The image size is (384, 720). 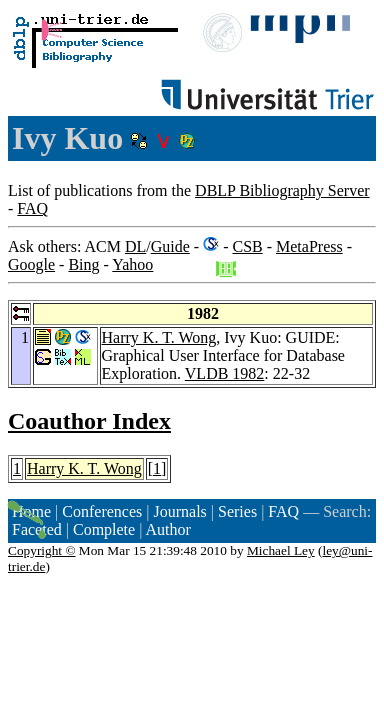 I want to click on open a new window or panel, so click(x=226, y=269).